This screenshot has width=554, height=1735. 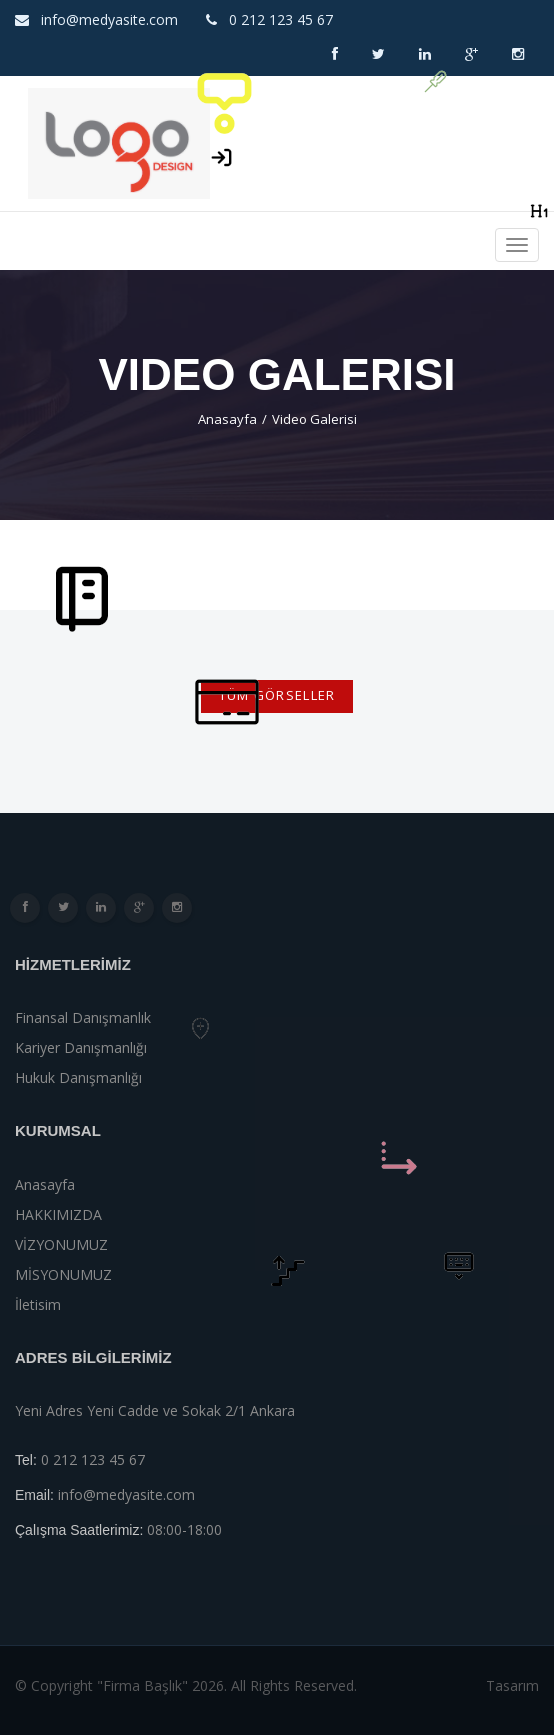 What do you see at coordinates (399, 1157) in the screenshot?
I see `set or view the x-axis in a chart or graph` at bounding box center [399, 1157].